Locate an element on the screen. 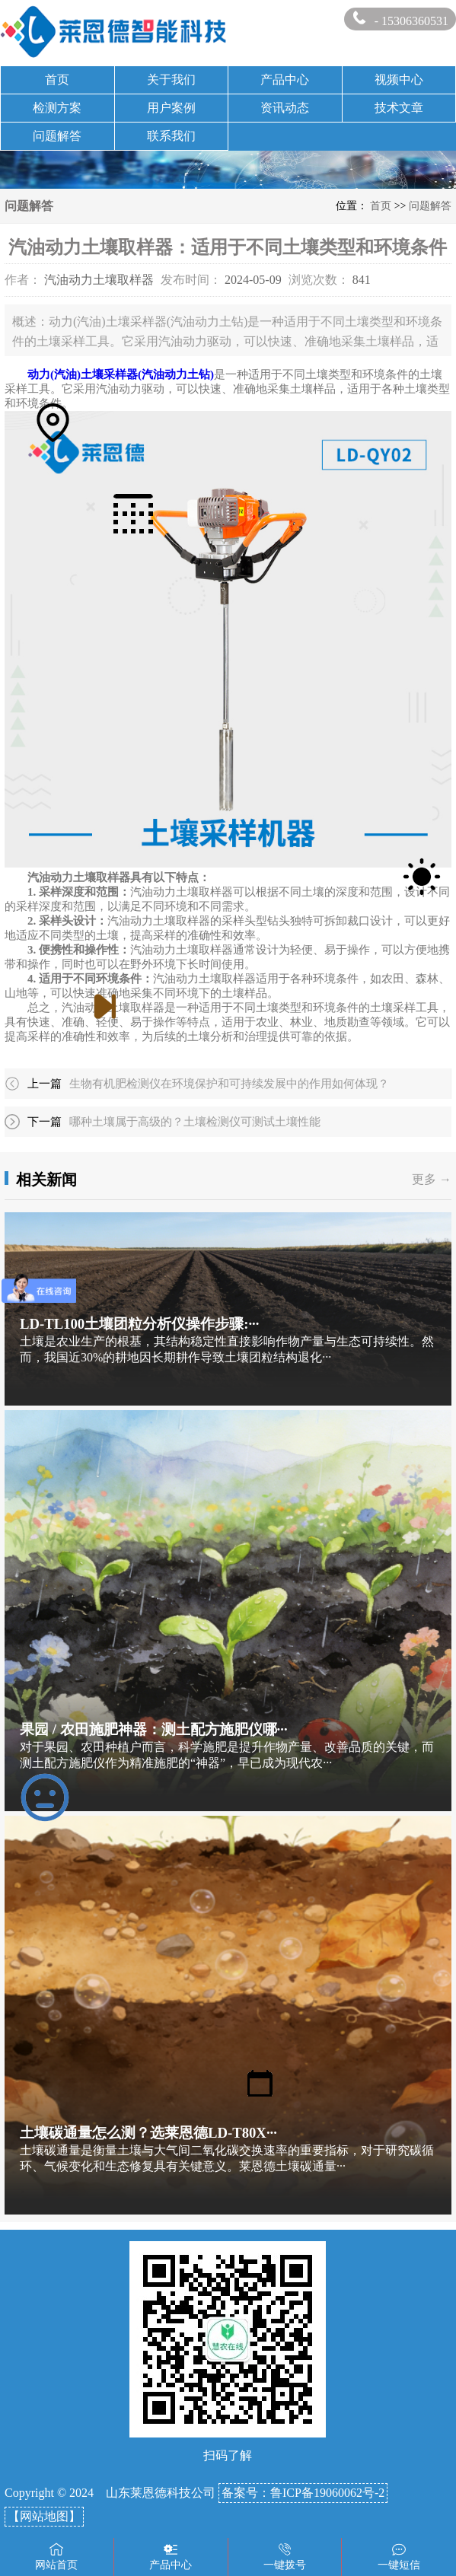 The width and height of the screenshot is (456, 2576). indicate neutral or average rating is located at coordinates (45, 1797).